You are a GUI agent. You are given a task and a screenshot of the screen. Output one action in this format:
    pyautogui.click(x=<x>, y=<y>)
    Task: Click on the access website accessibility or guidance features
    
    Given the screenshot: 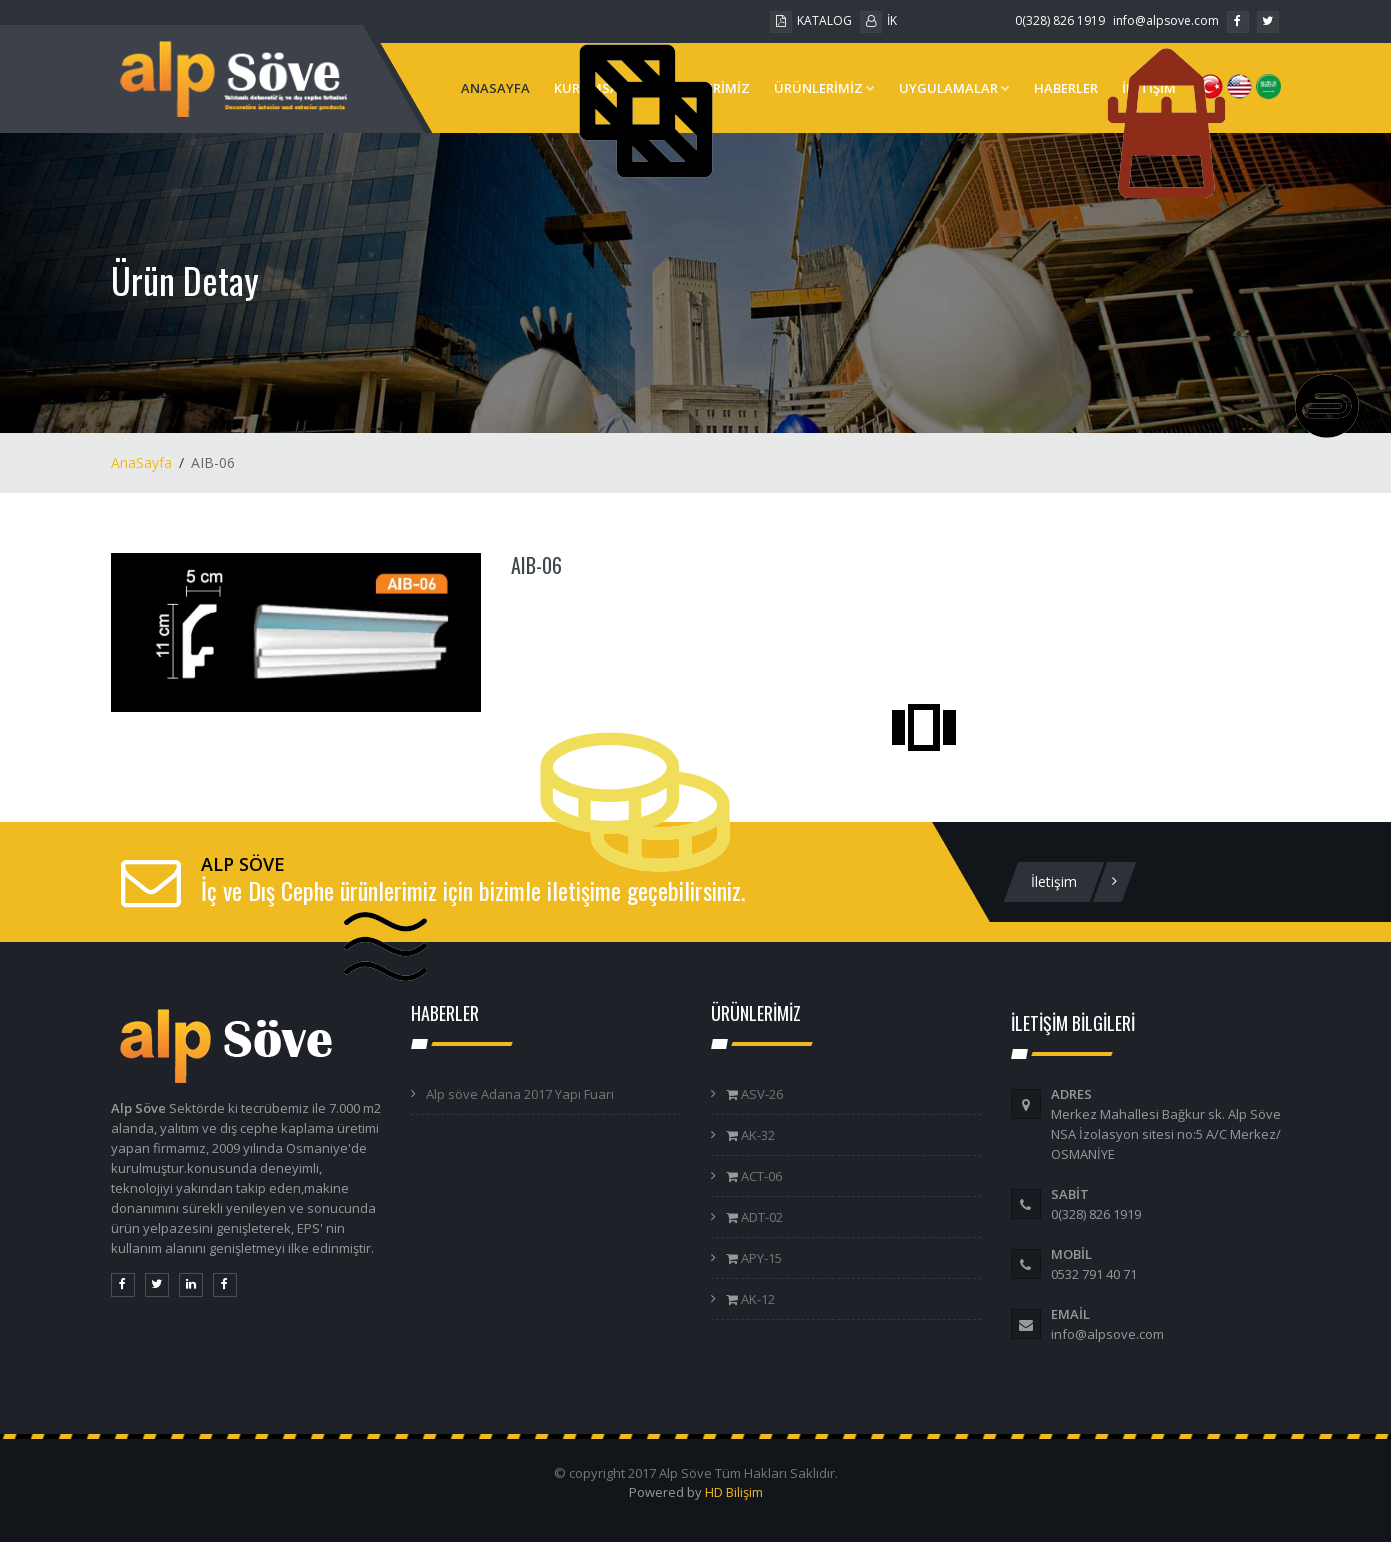 What is the action you would take?
    pyautogui.click(x=1166, y=128)
    